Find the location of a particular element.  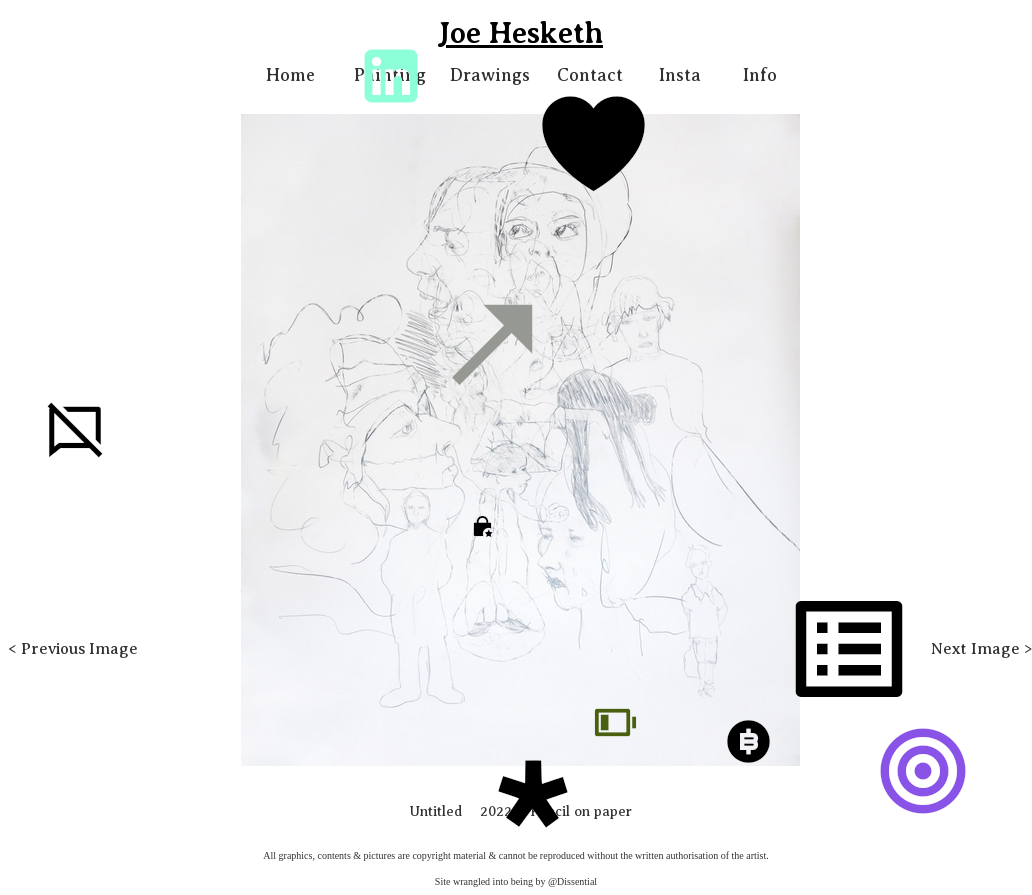

switch to list view is located at coordinates (849, 649).